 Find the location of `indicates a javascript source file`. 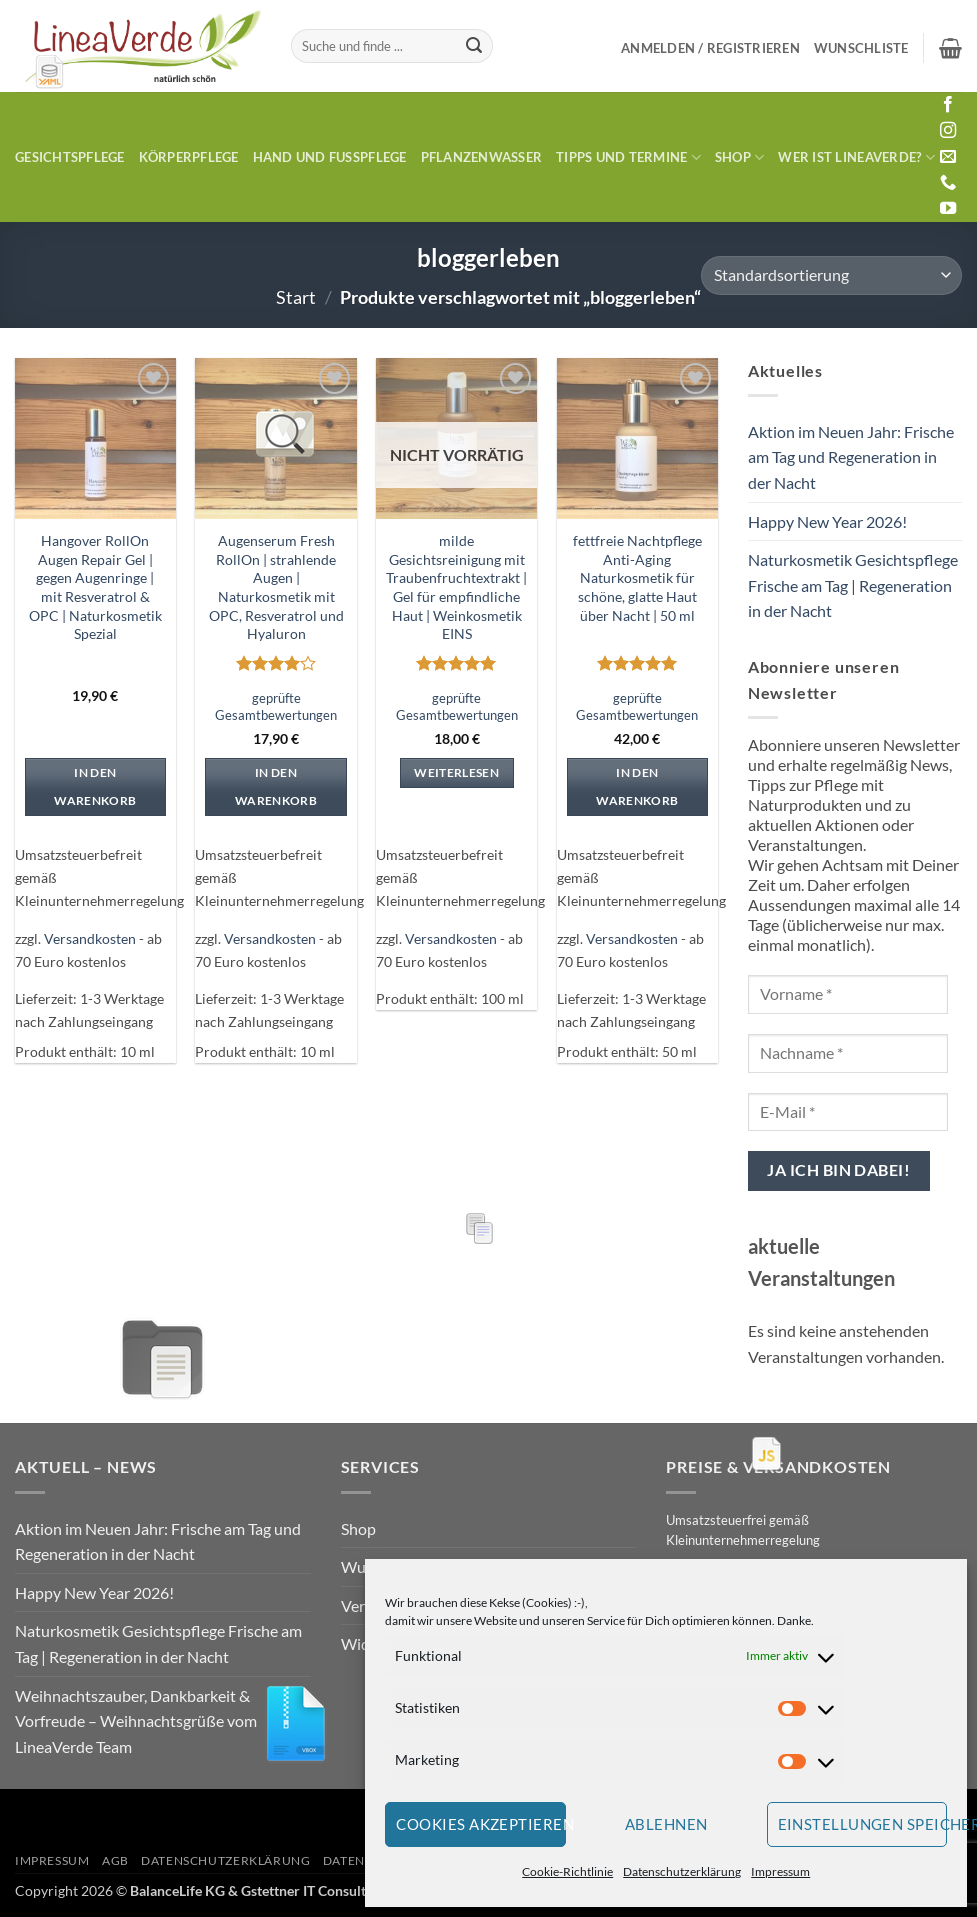

indicates a javascript source file is located at coordinates (766, 1453).